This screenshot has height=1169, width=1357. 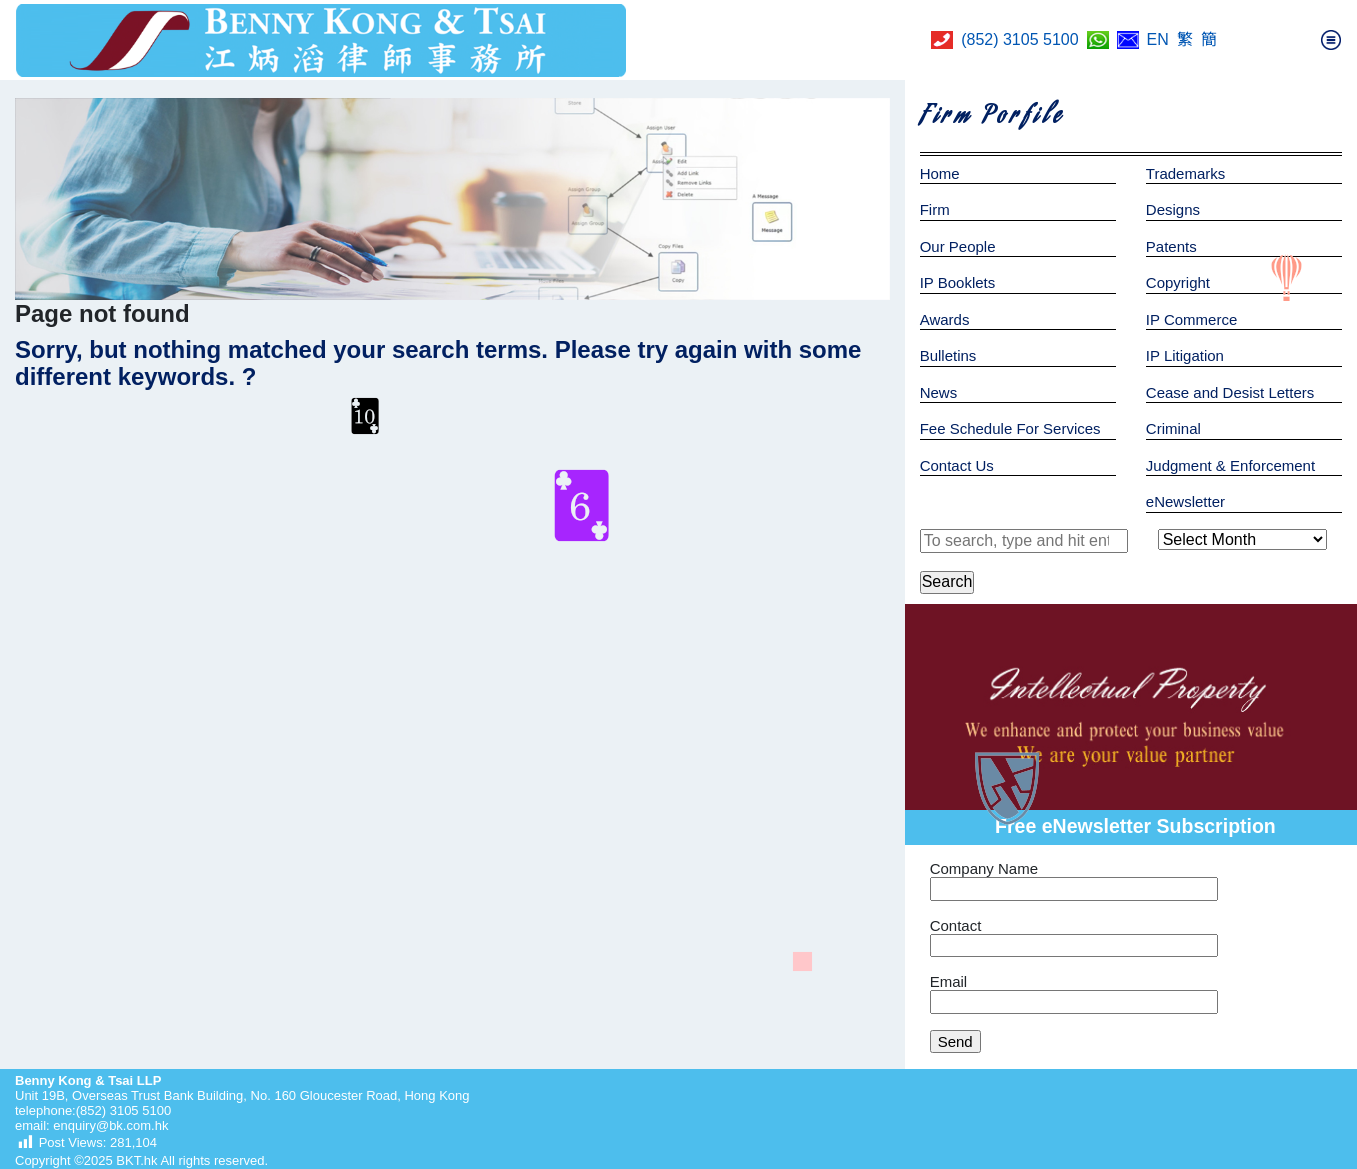 I want to click on access travel or adventure features, so click(x=1286, y=277).